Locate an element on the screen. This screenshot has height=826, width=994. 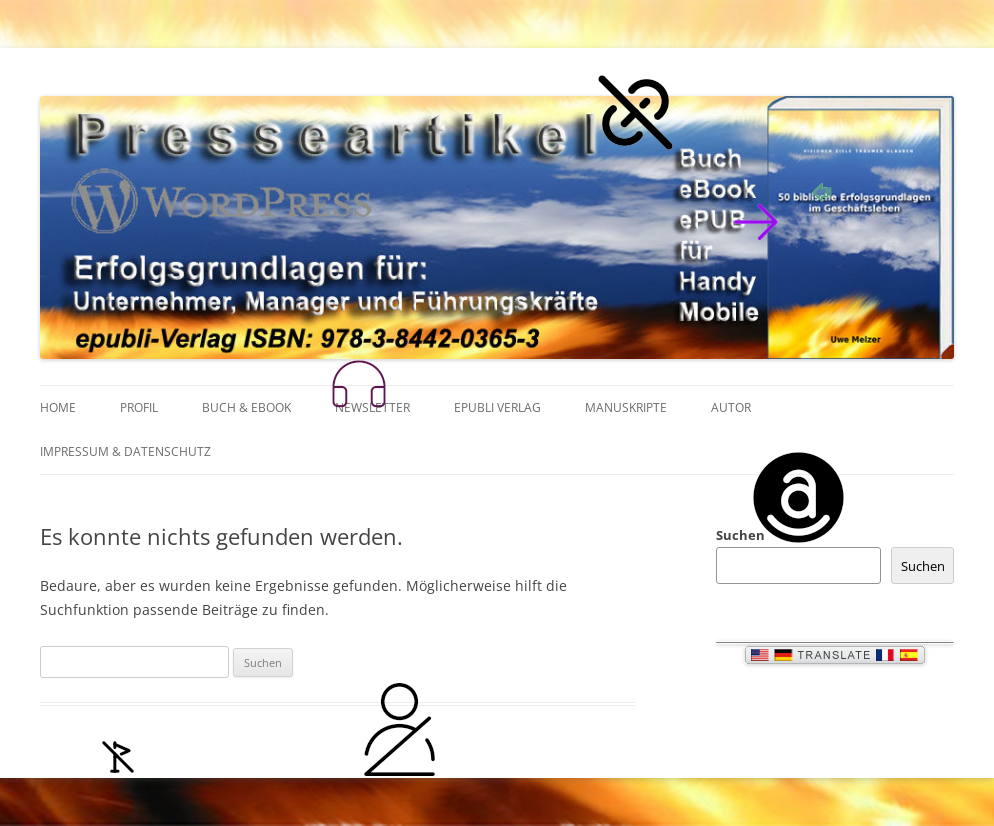
navigate to the next item or screen is located at coordinates (756, 222).